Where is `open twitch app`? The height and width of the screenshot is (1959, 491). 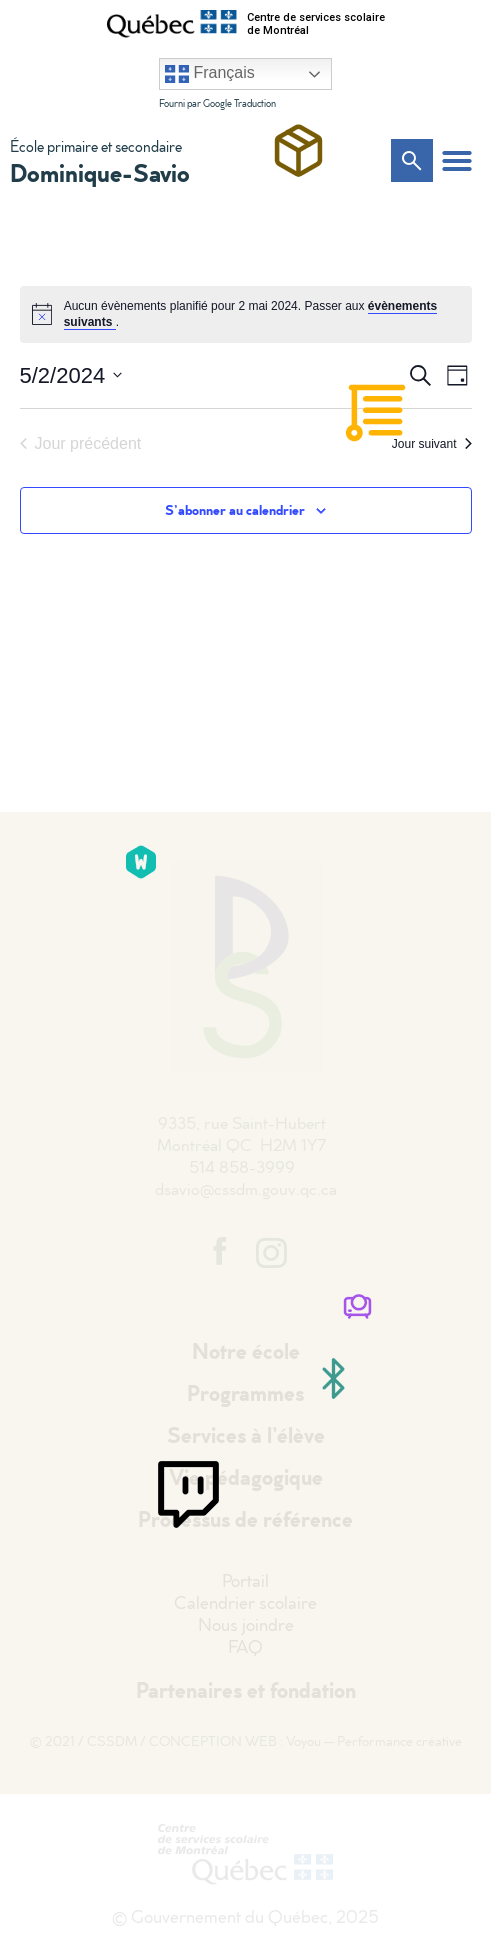 open twitch app is located at coordinates (188, 1494).